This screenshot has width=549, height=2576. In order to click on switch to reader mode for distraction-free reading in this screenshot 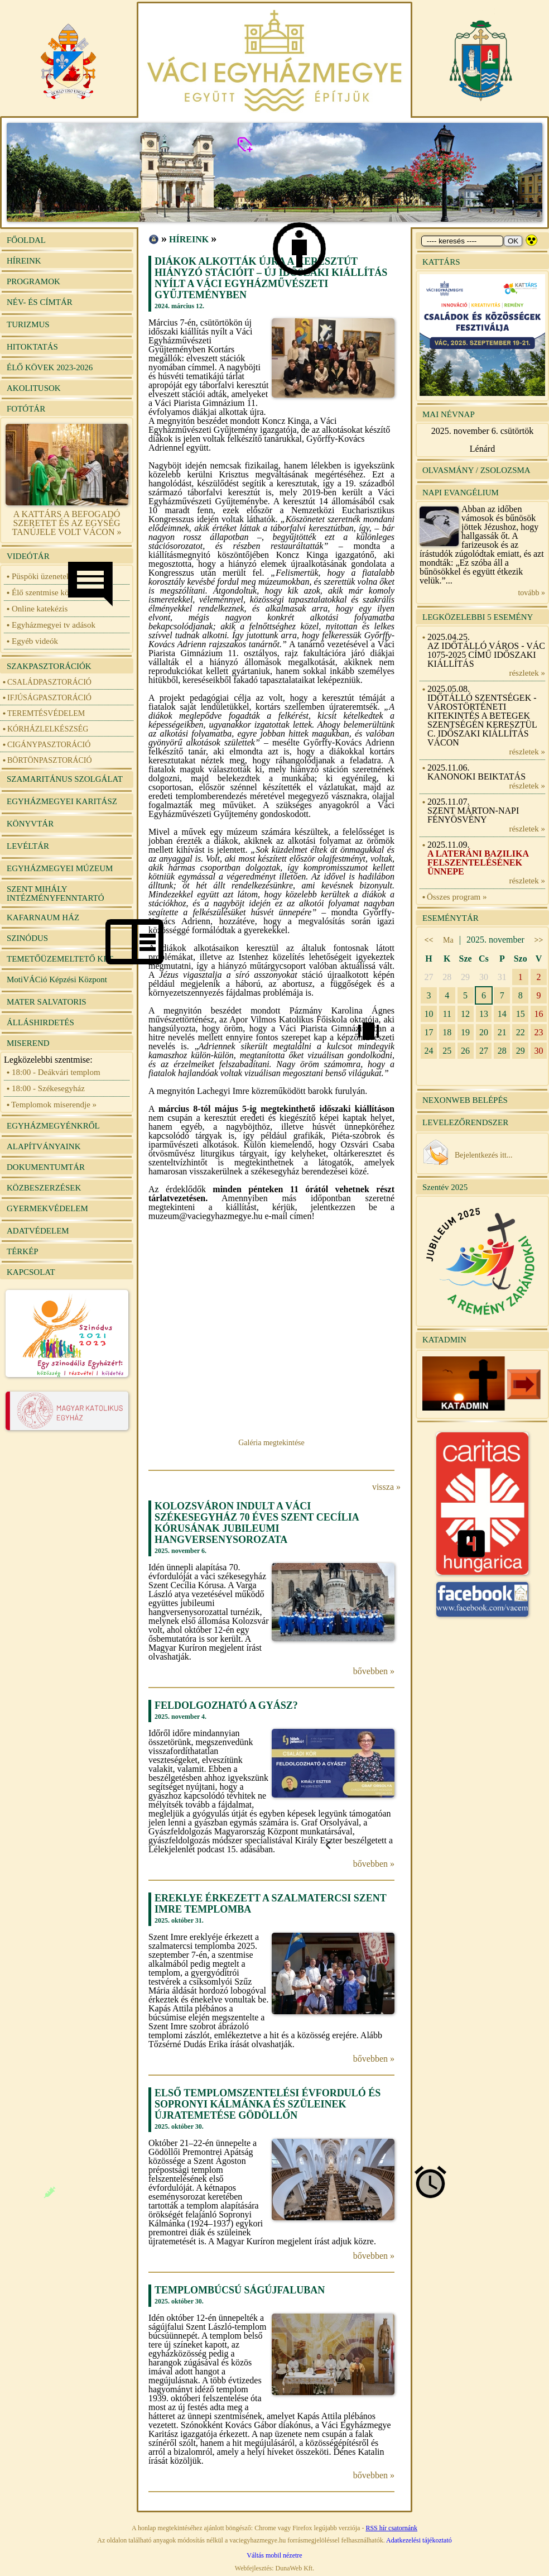, I will do `click(134, 940)`.